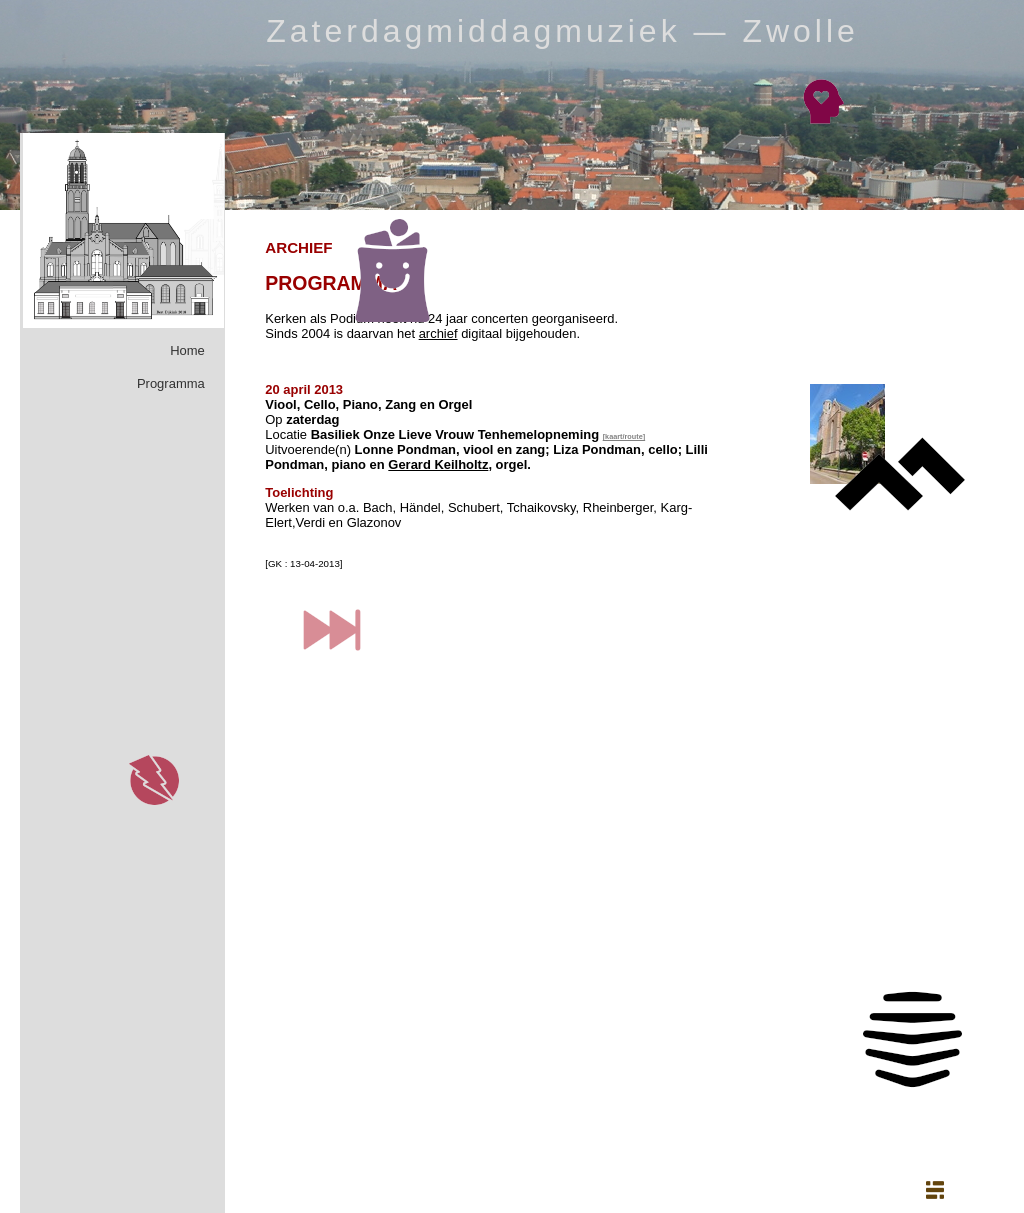 This screenshot has width=1024, height=1213. What do you see at coordinates (823, 101) in the screenshot?
I see `access mental health resources` at bounding box center [823, 101].